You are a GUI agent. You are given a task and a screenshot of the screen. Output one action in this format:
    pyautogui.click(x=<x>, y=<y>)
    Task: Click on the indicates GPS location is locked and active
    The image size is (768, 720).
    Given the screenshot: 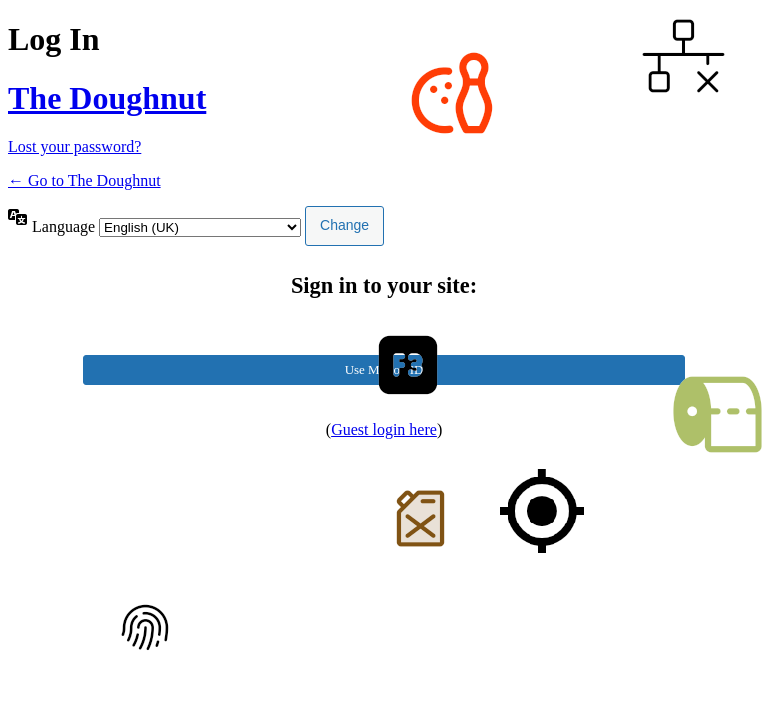 What is the action you would take?
    pyautogui.click(x=542, y=511)
    